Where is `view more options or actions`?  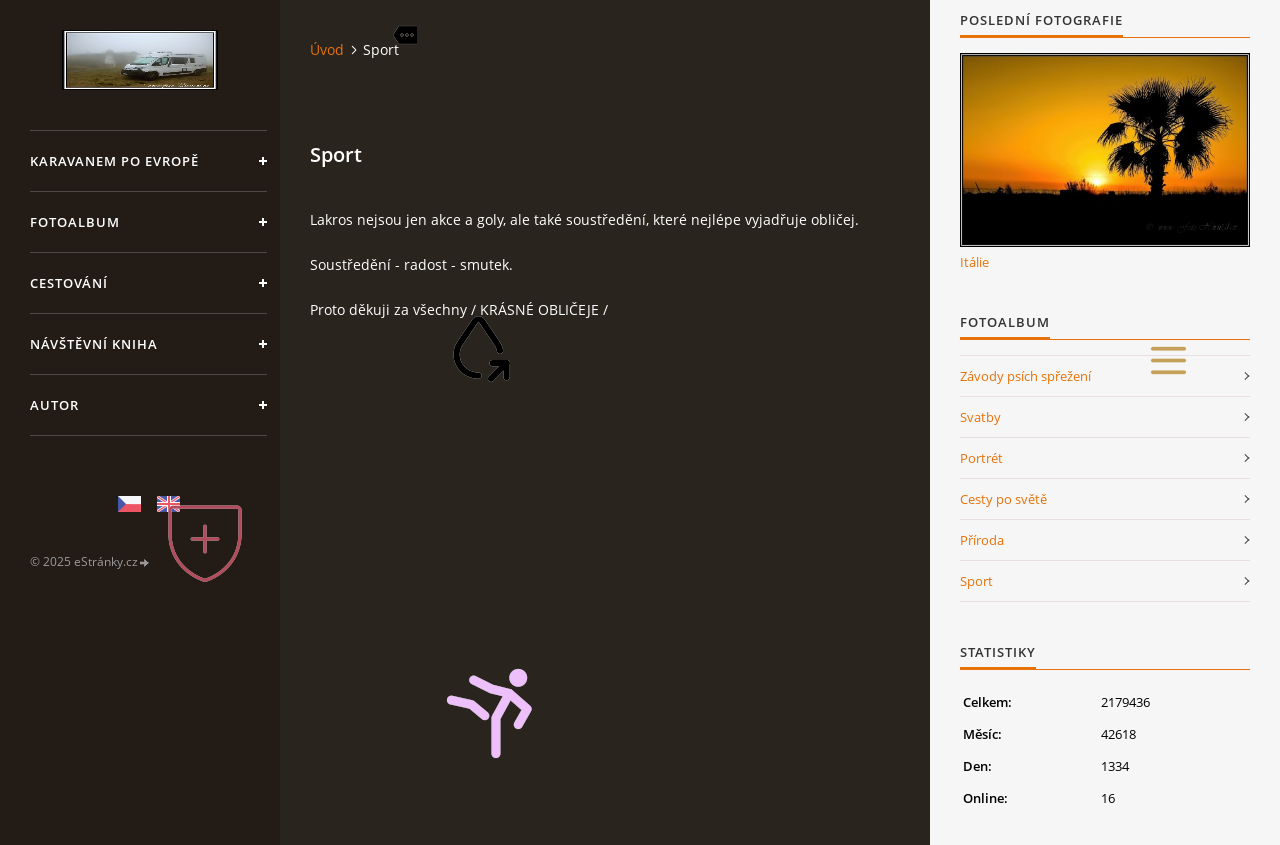 view more options or actions is located at coordinates (405, 35).